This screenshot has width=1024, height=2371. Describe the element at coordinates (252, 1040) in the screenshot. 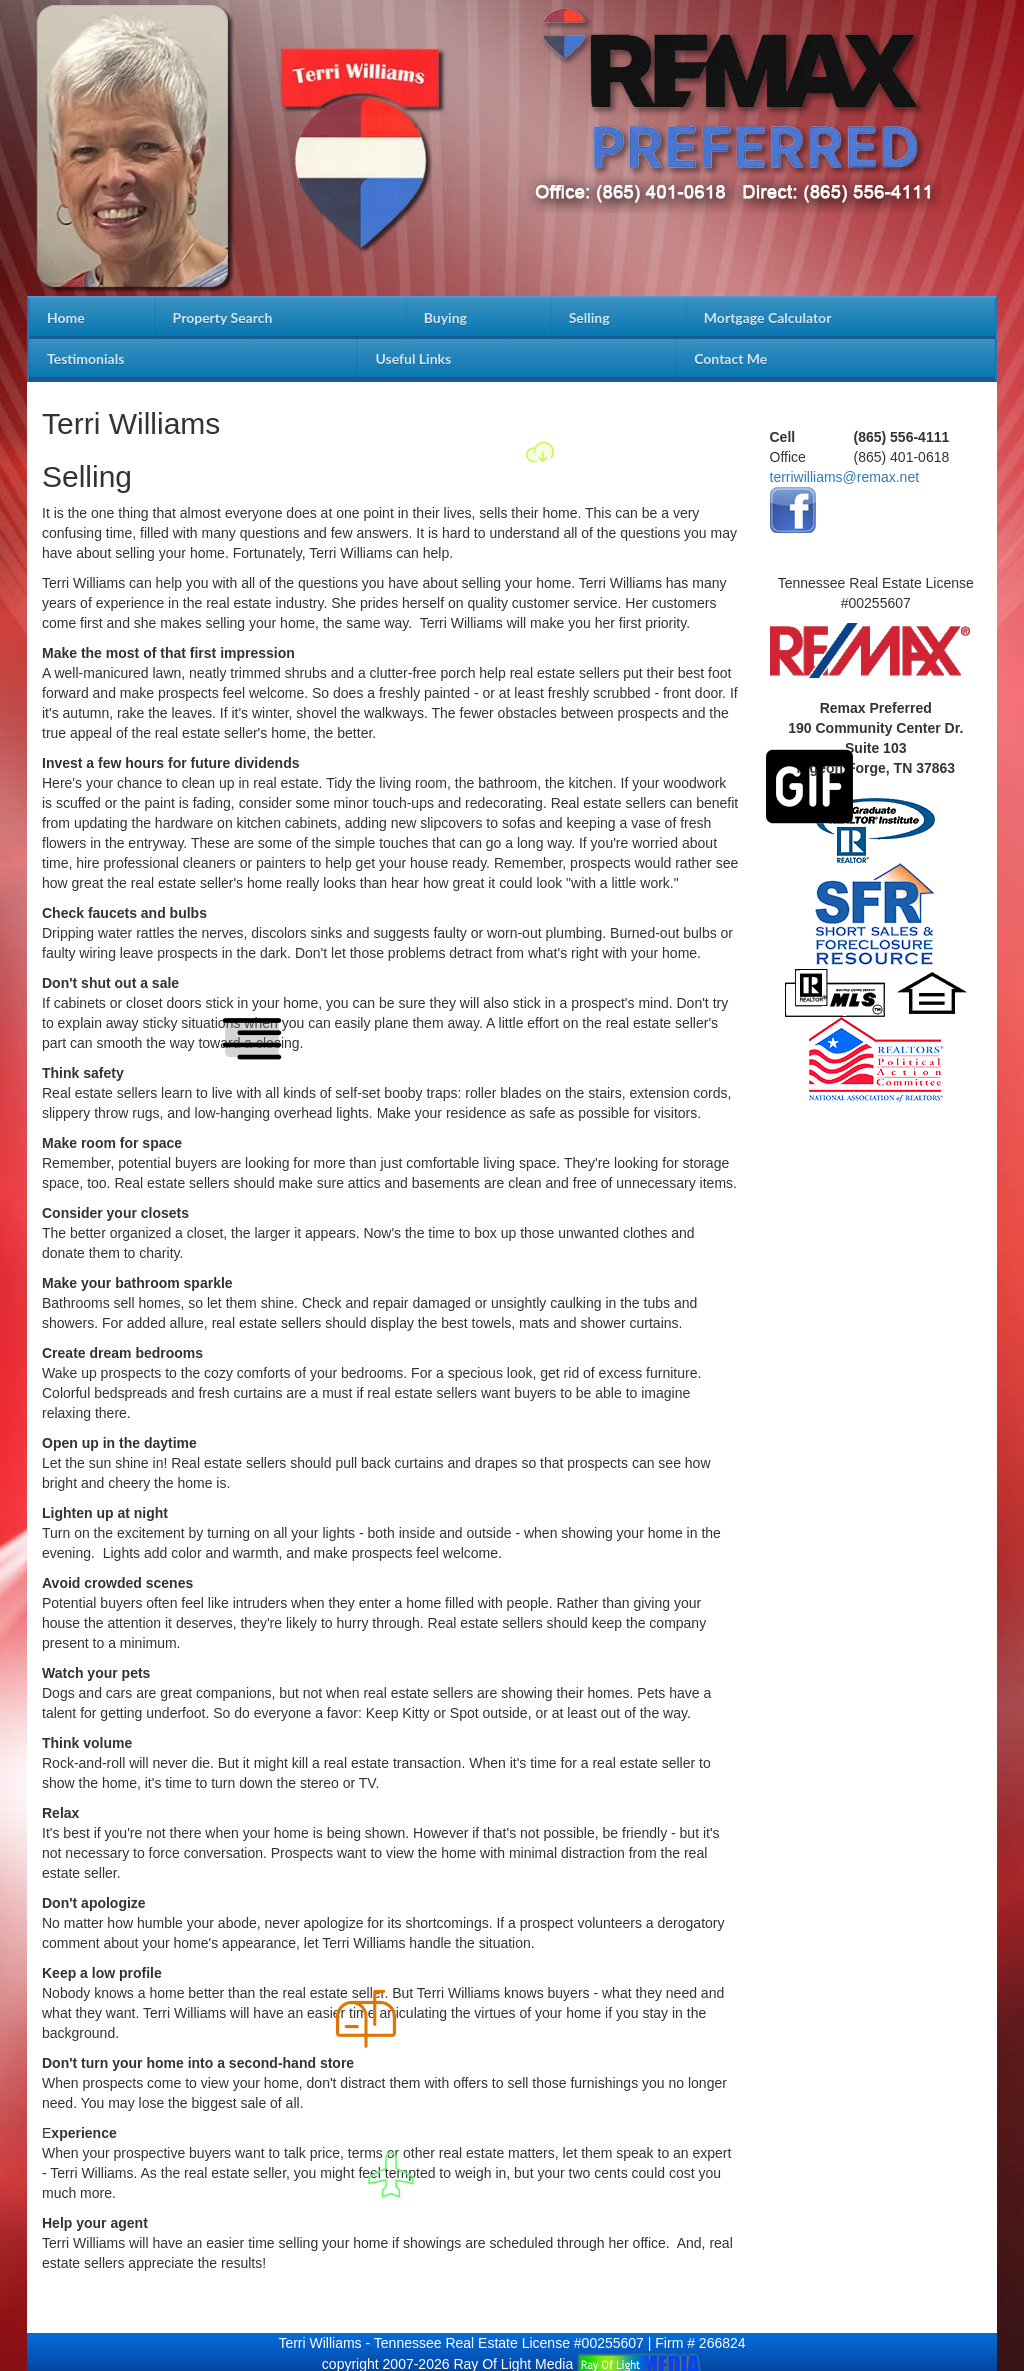

I see `align text to the right` at that location.